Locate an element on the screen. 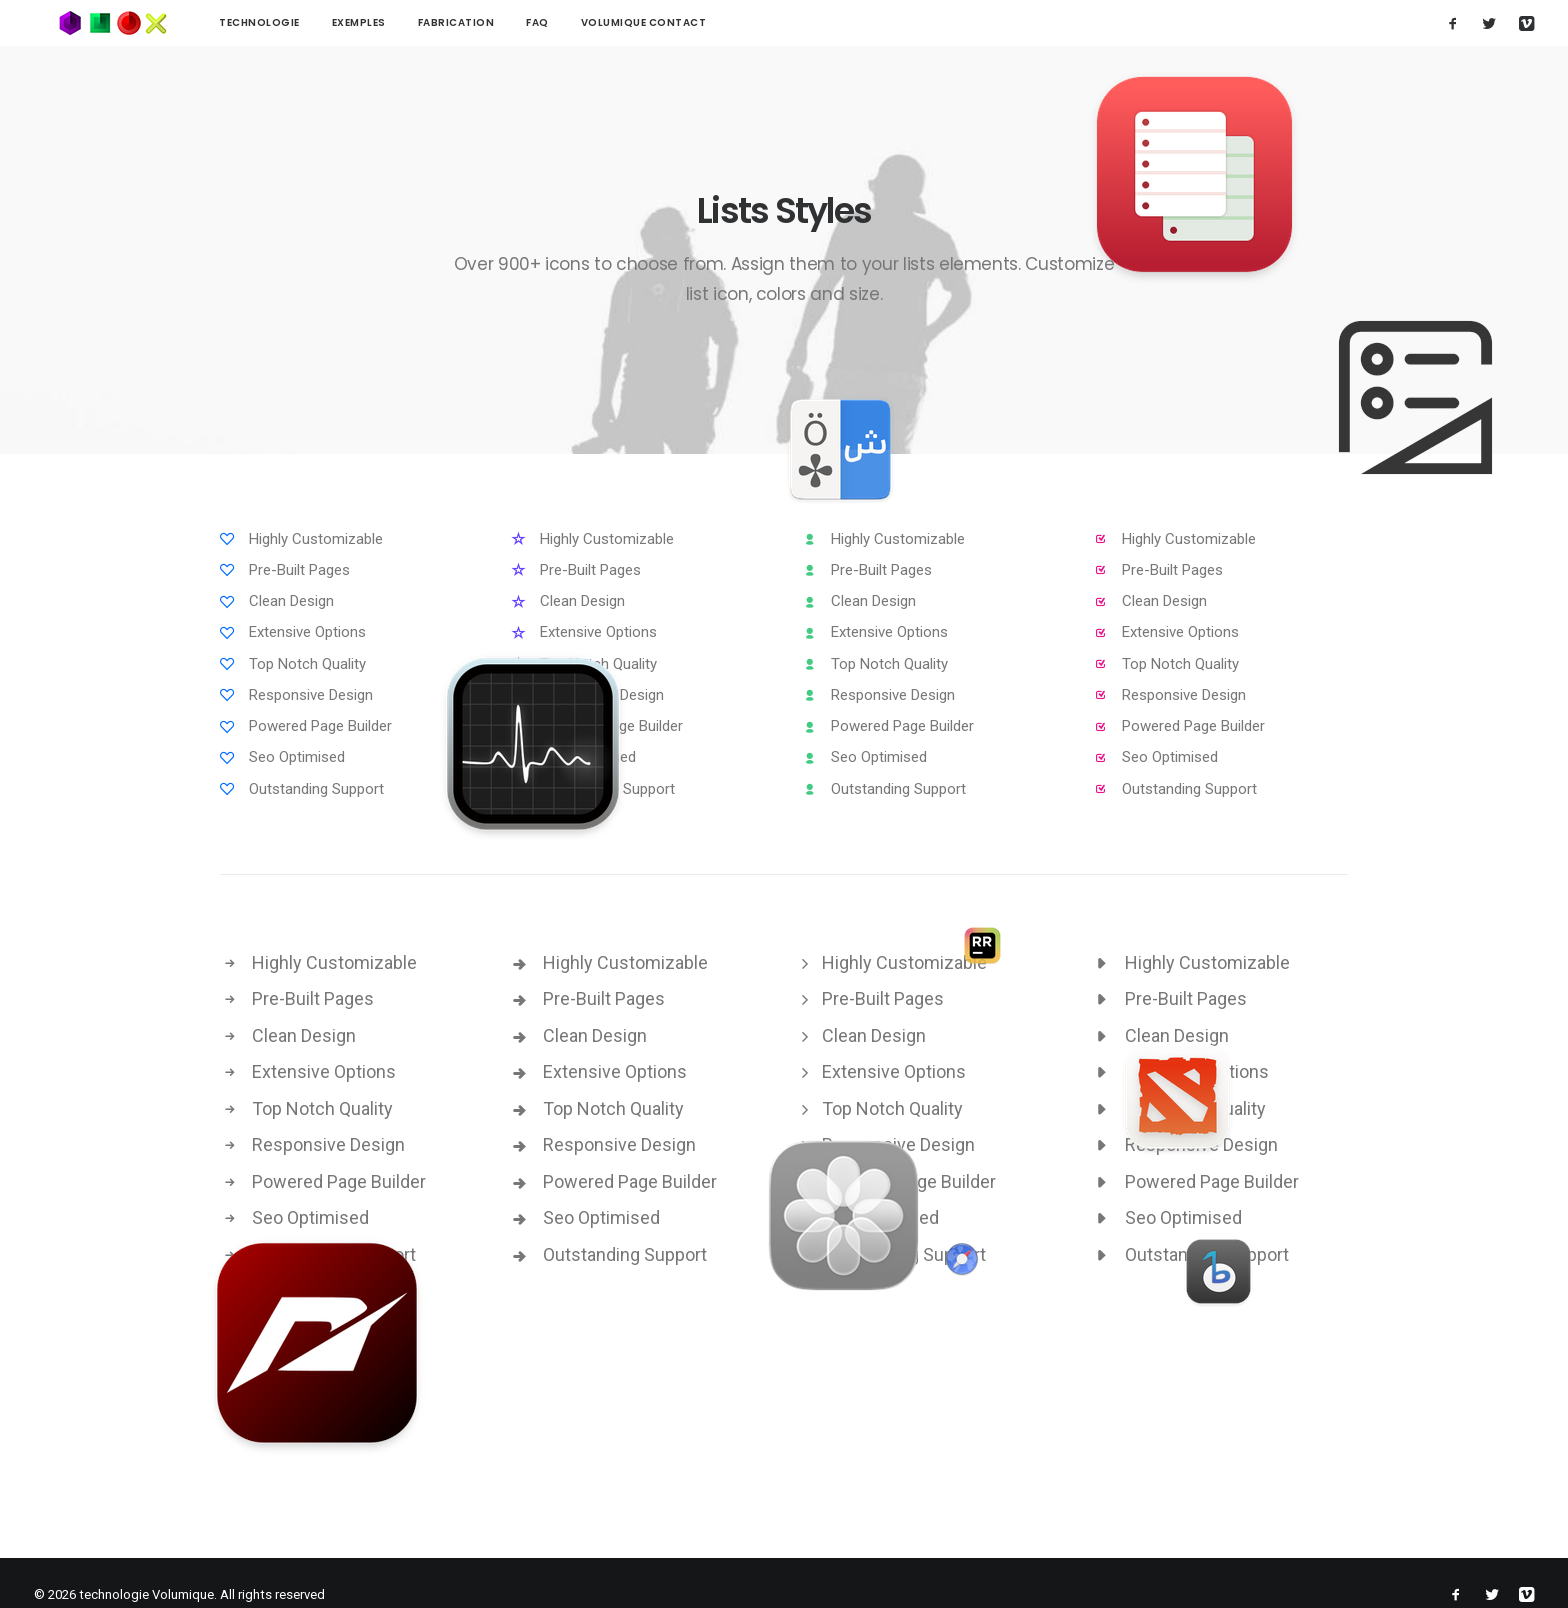 The height and width of the screenshot is (1608, 1568). launch need for speed most wanted 2 is located at coordinates (317, 1343).